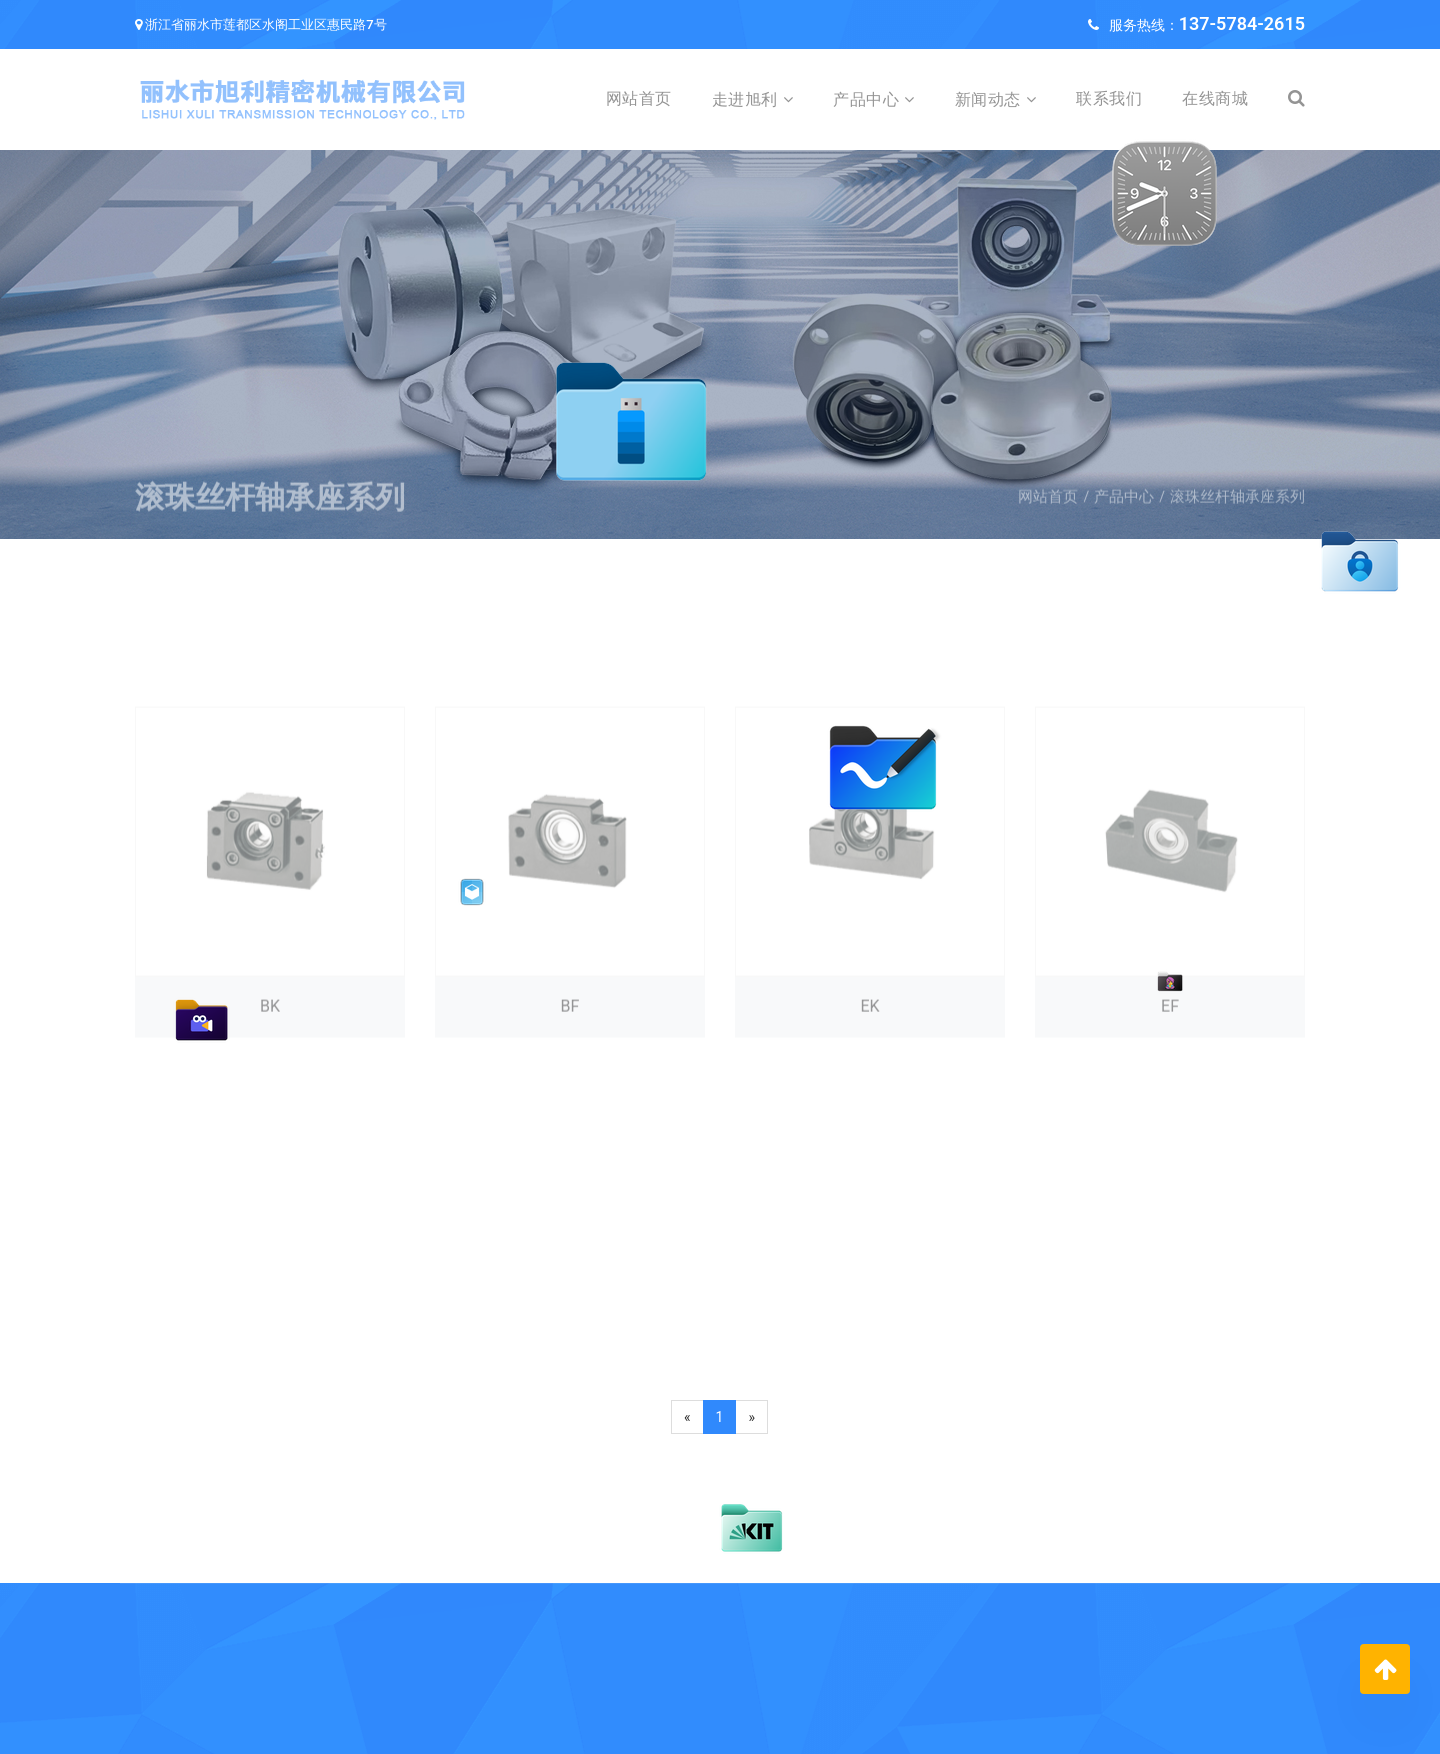  Describe the element at coordinates (1170, 982) in the screenshot. I see `folder containing emoji or emoticon files` at that location.